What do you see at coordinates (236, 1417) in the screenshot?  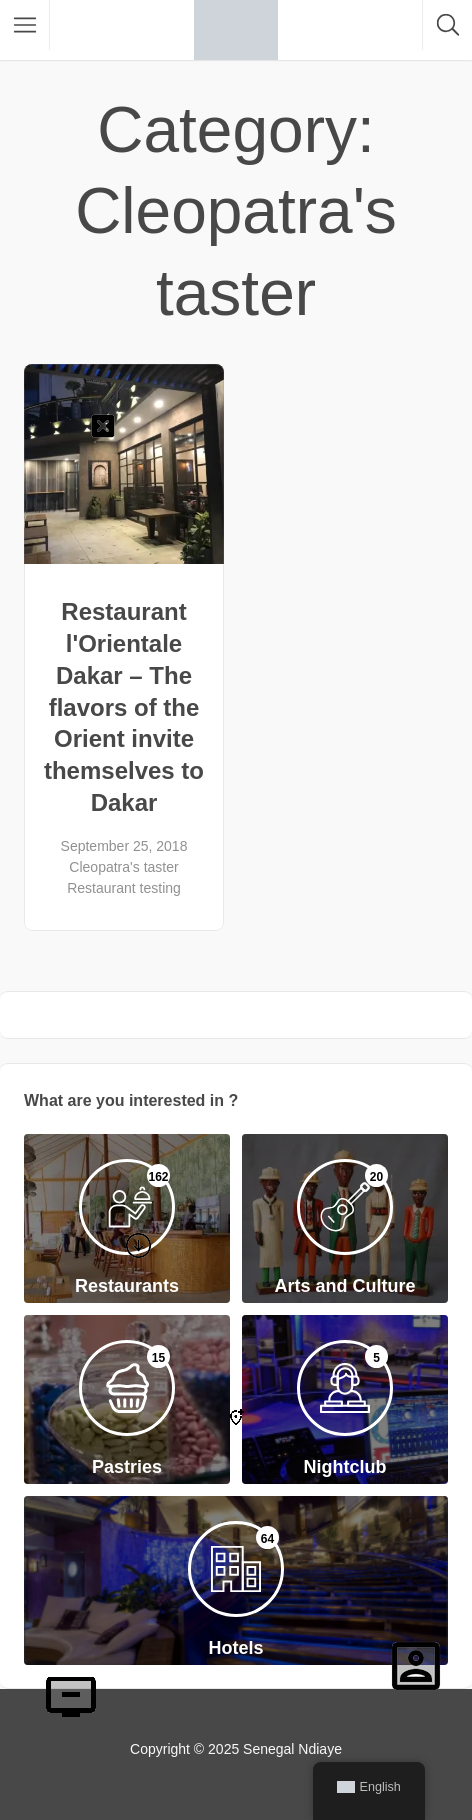 I see `add a new location pin to the map` at bounding box center [236, 1417].